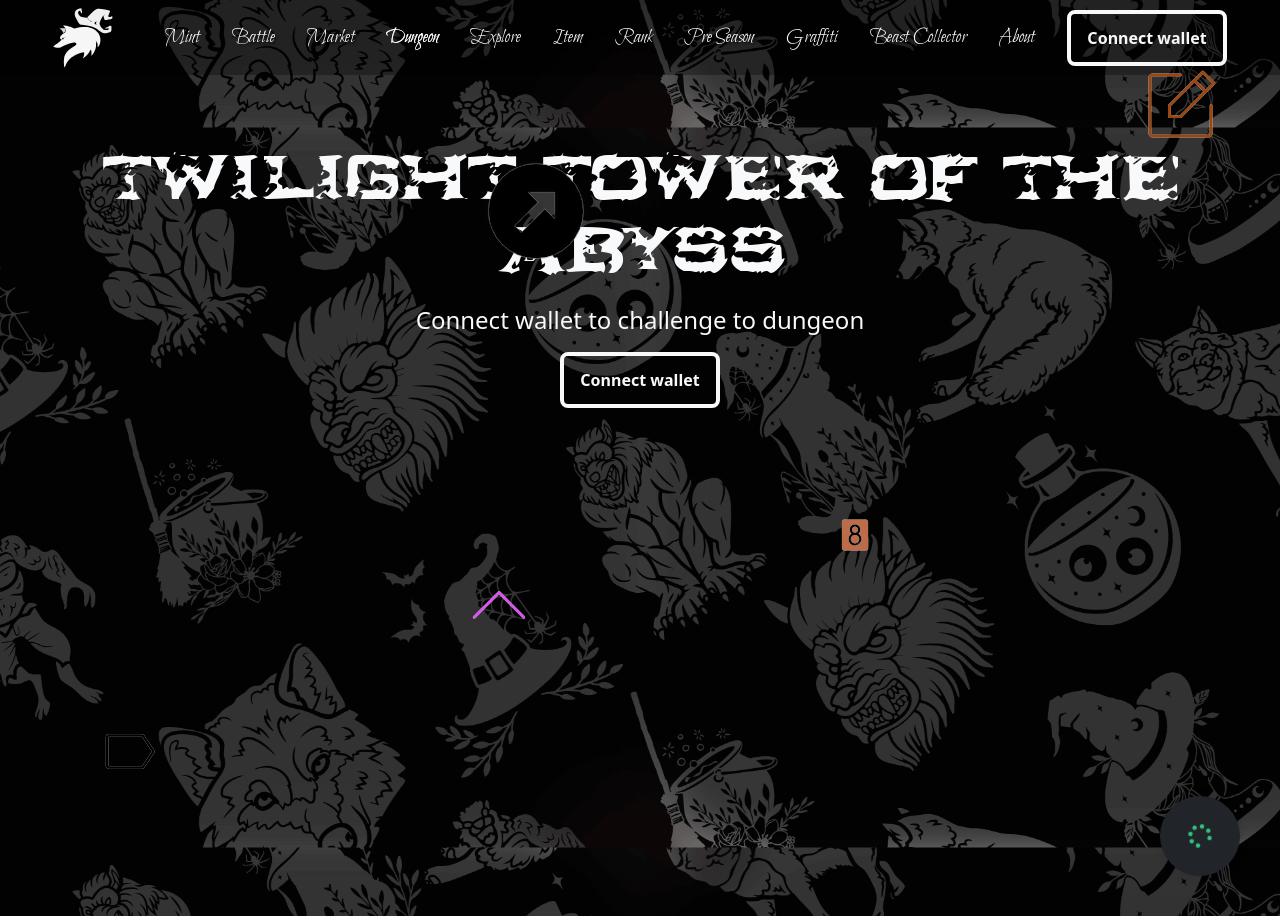  Describe the element at coordinates (128, 751) in the screenshot. I see `add a tag or label to an item` at that location.